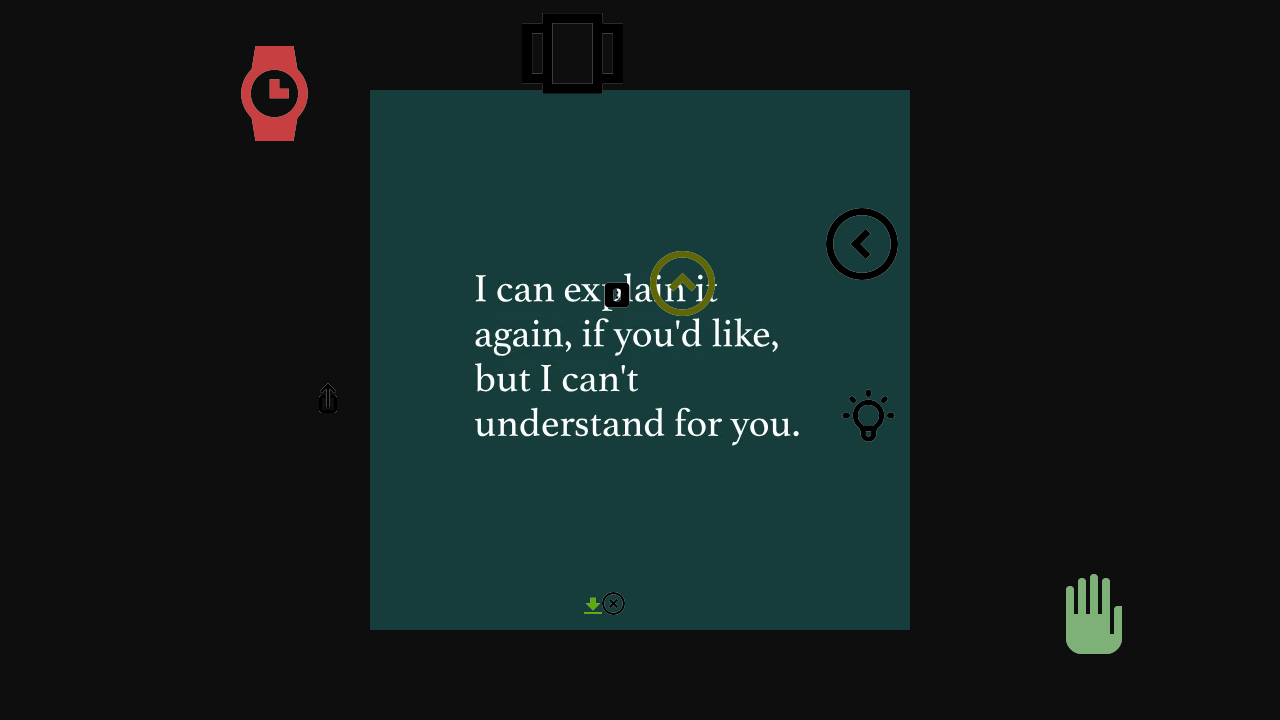 This screenshot has width=1280, height=720. What do you see at coordinates (682, 283) in the screenshot?
I see `scroll up or return to top of page` at bounding box center [682, 283].